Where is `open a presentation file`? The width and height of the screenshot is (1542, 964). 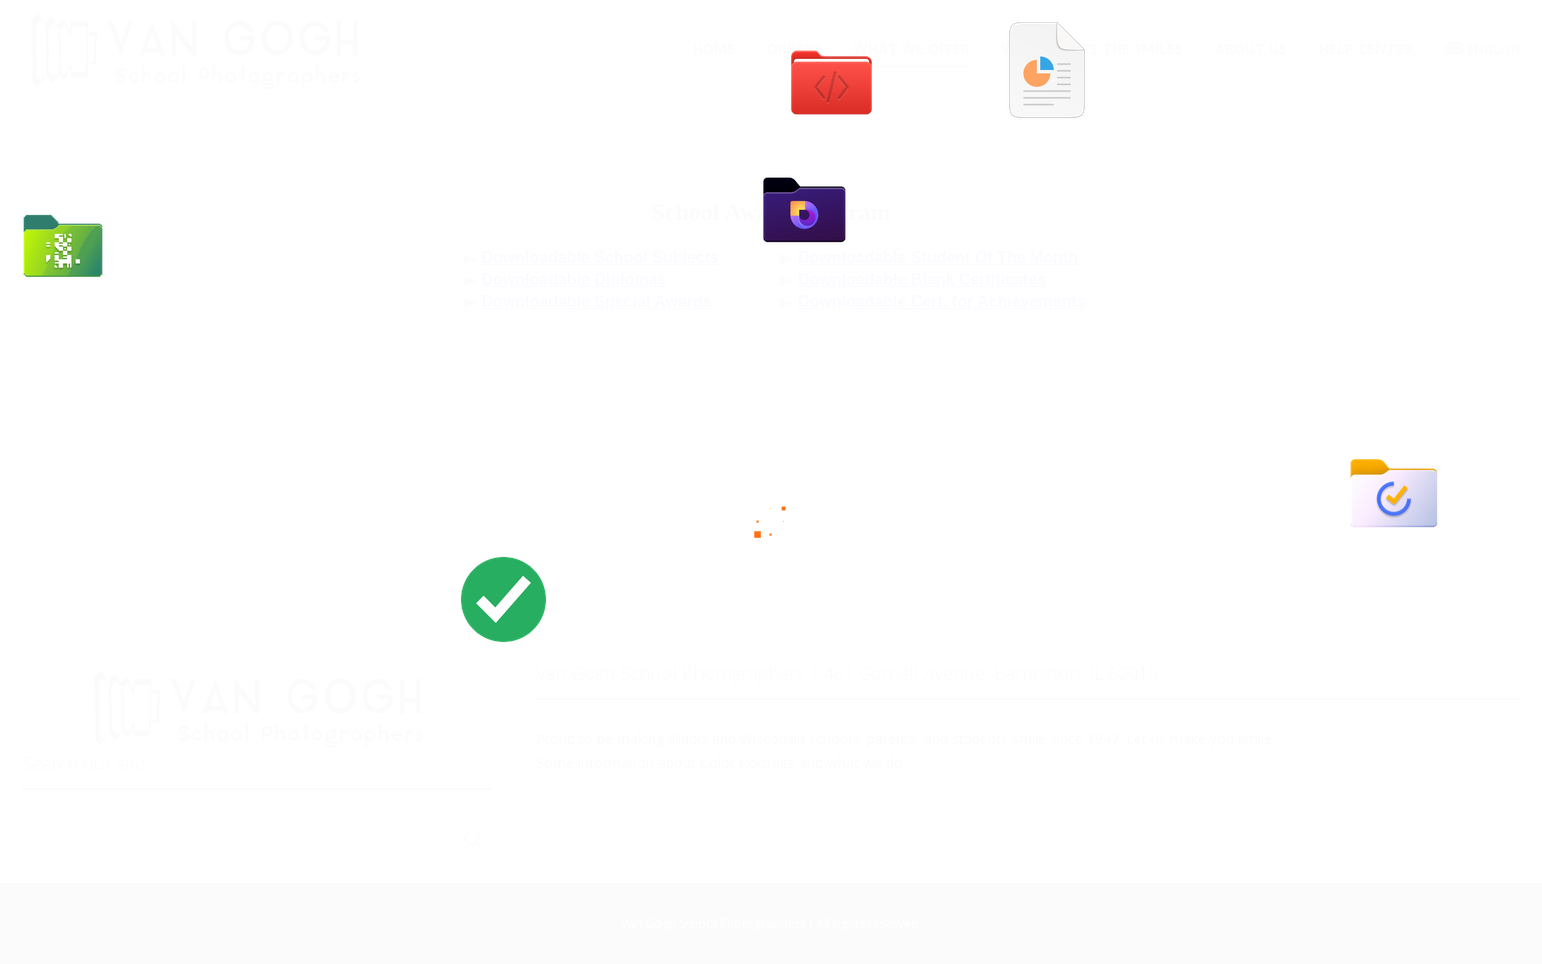 open a presentation file is located at coordinates (1047, 70).